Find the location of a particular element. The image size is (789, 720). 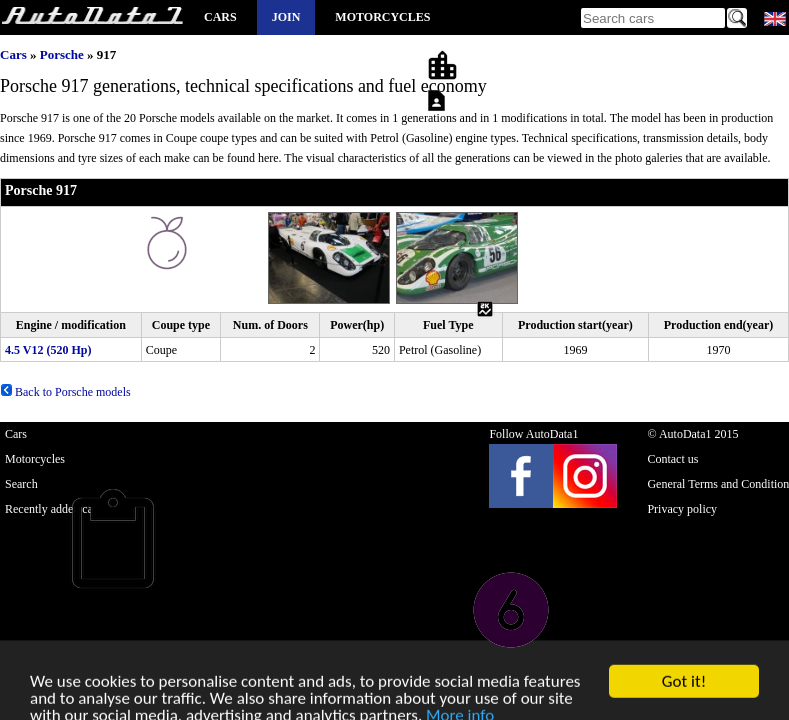

view contact details is located at coordinates (436, 100).